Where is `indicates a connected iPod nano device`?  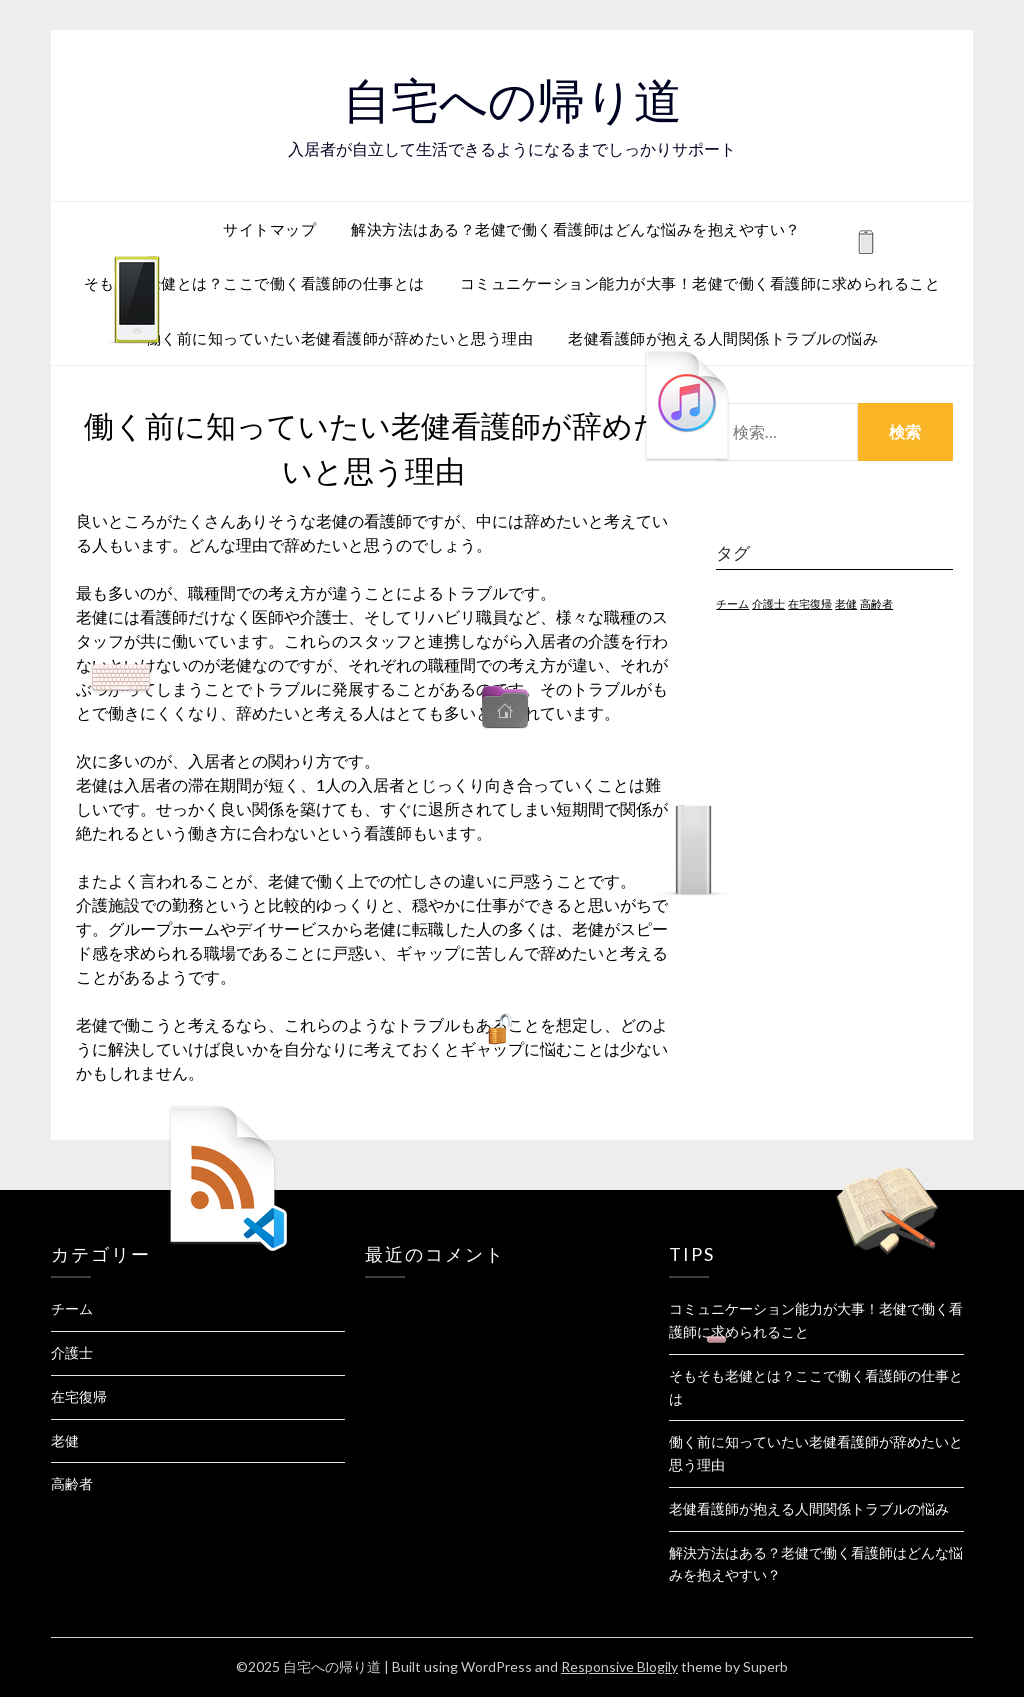
indicates a connected iPod nano device is located at coordinates (137, 300).